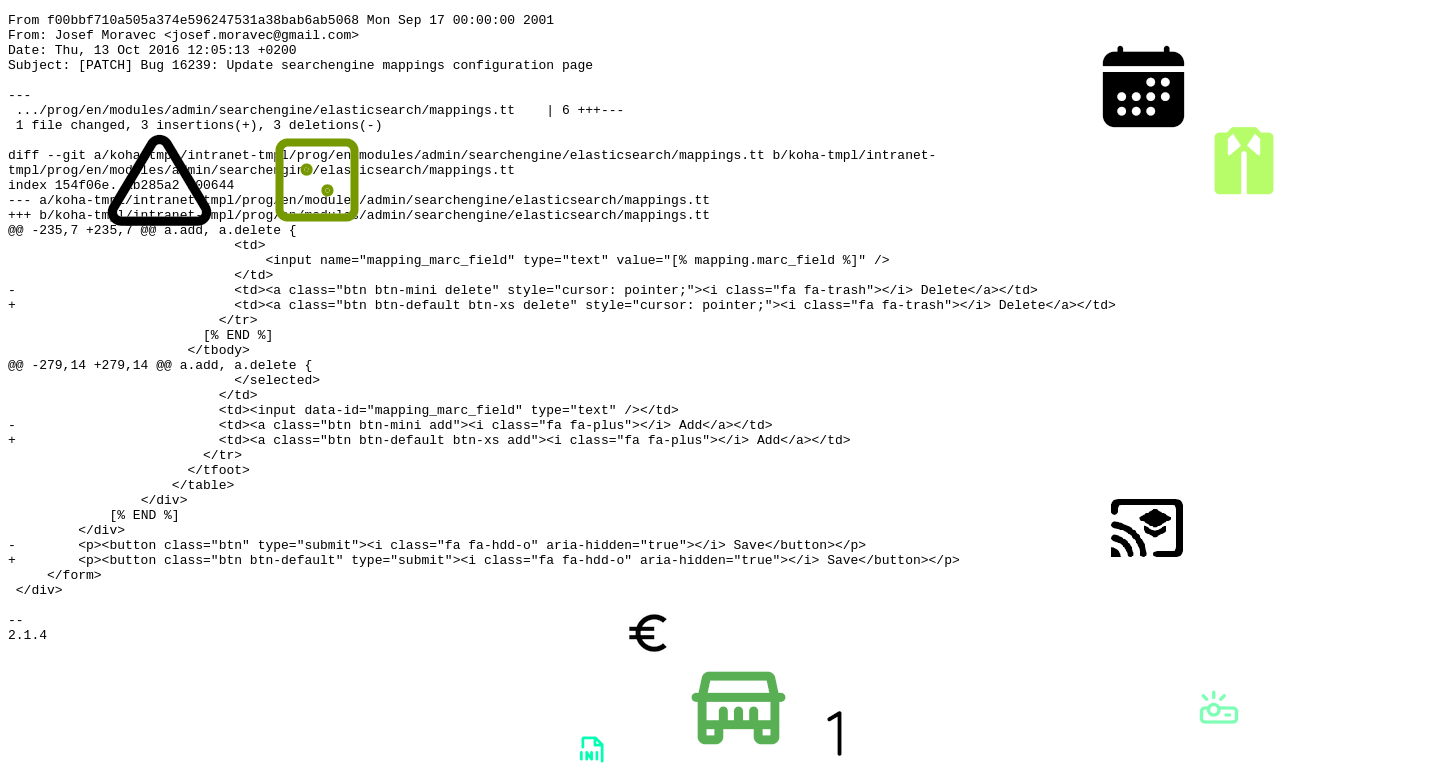 The height and width of the screenshot is (782, 1440). I want to click on randomize or shuffle content, so click(317, 180).